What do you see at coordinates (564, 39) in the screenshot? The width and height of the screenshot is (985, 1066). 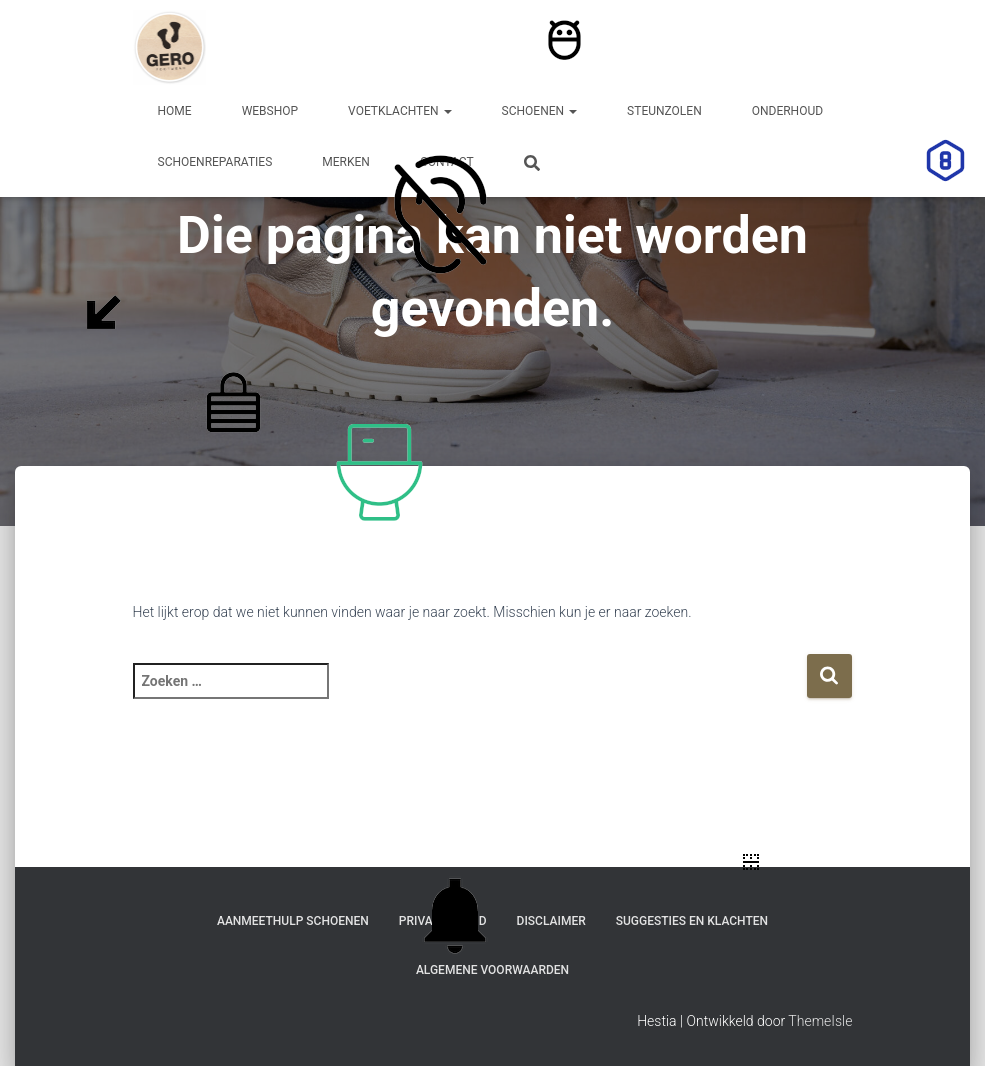 I see `android device or system settings` at bounding box center [564, 39].